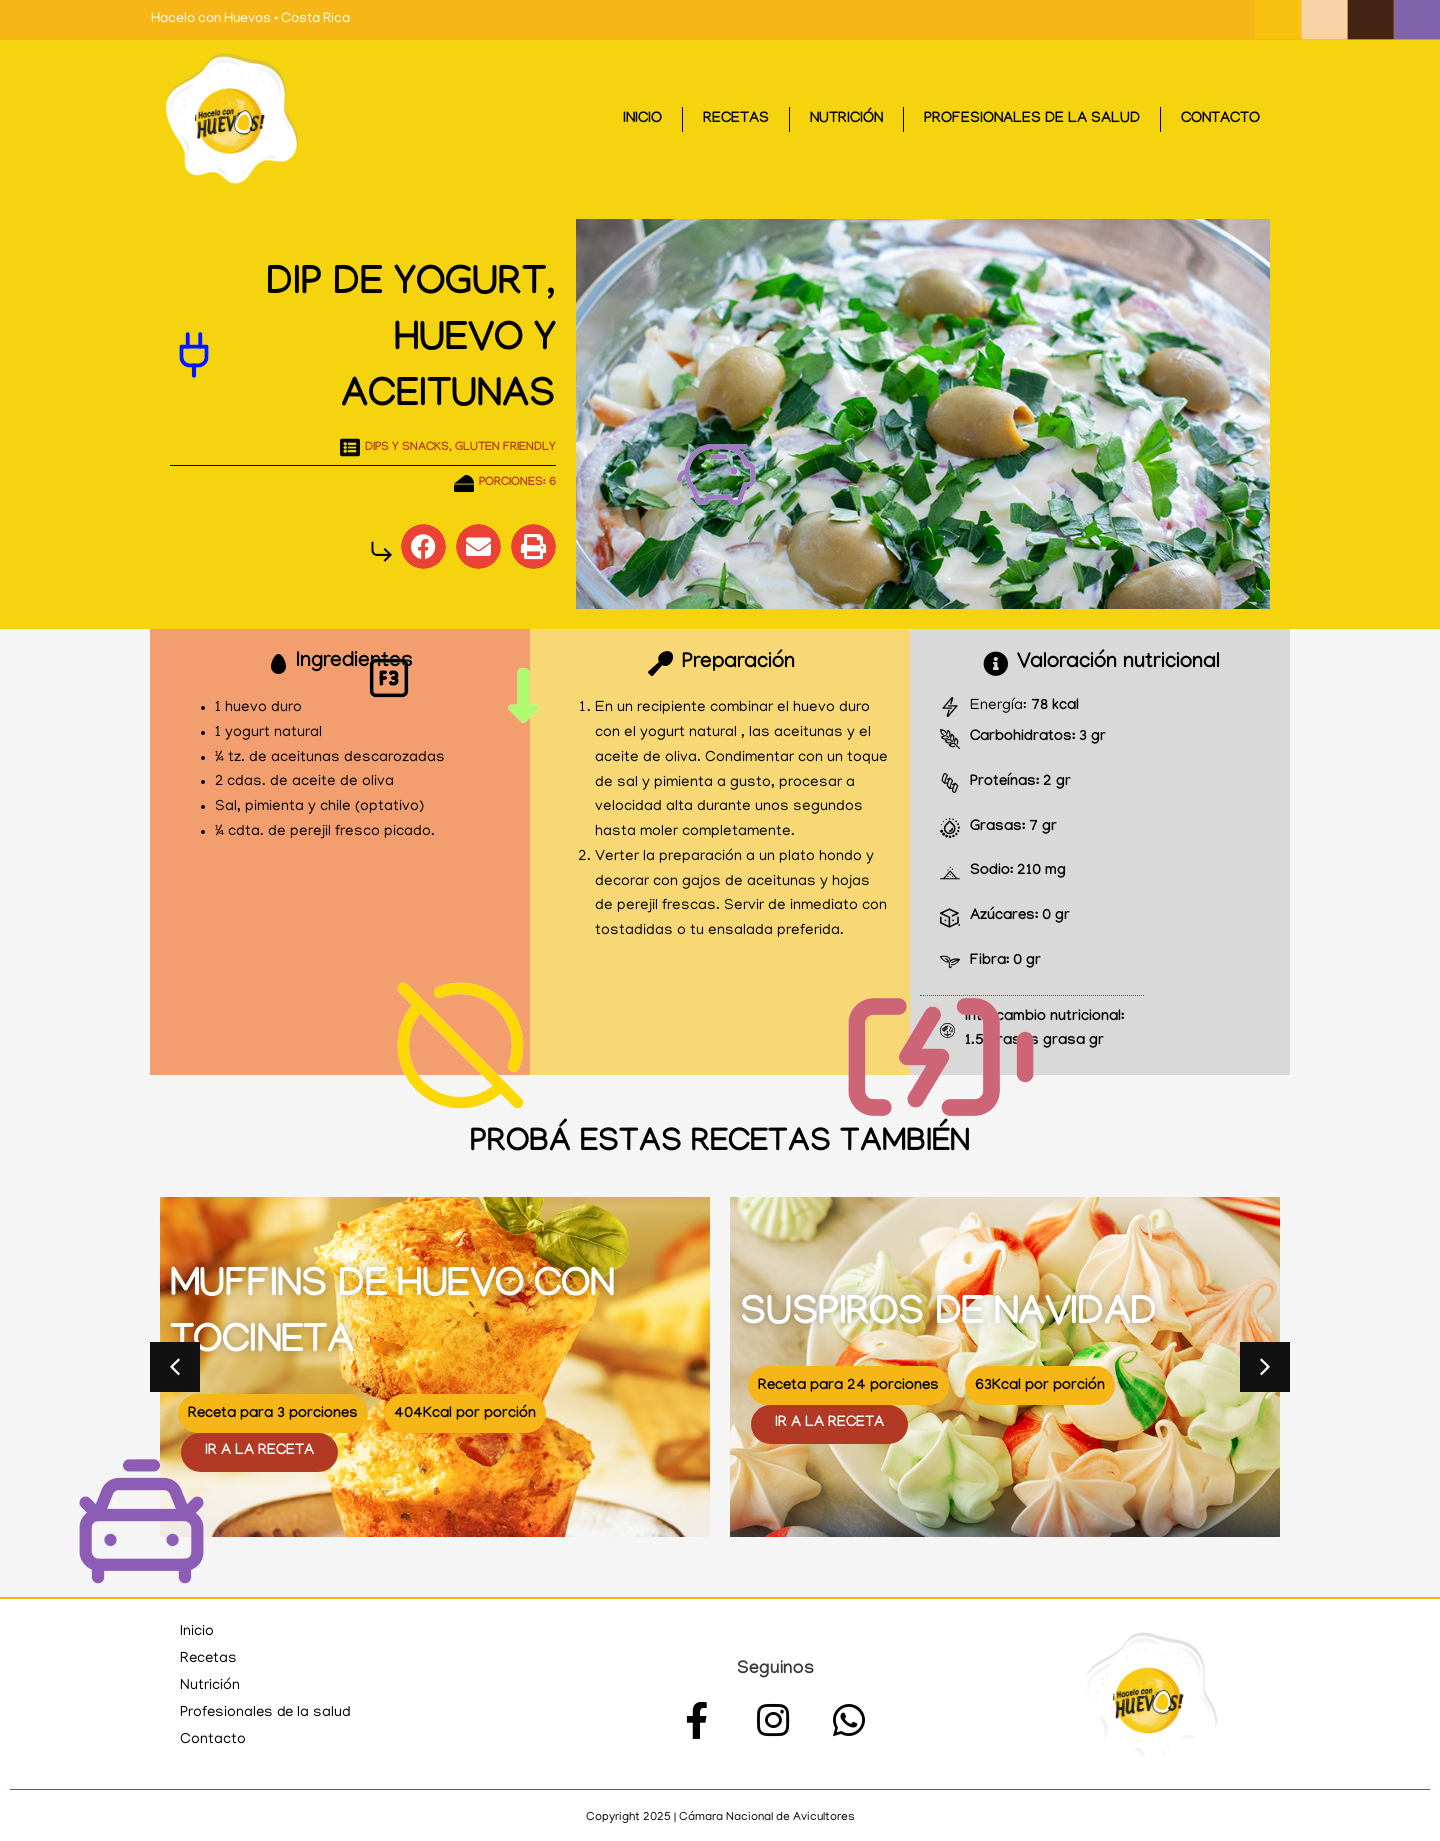  I want to click on indicates a disabled or inactive state, so click(460, 1045).